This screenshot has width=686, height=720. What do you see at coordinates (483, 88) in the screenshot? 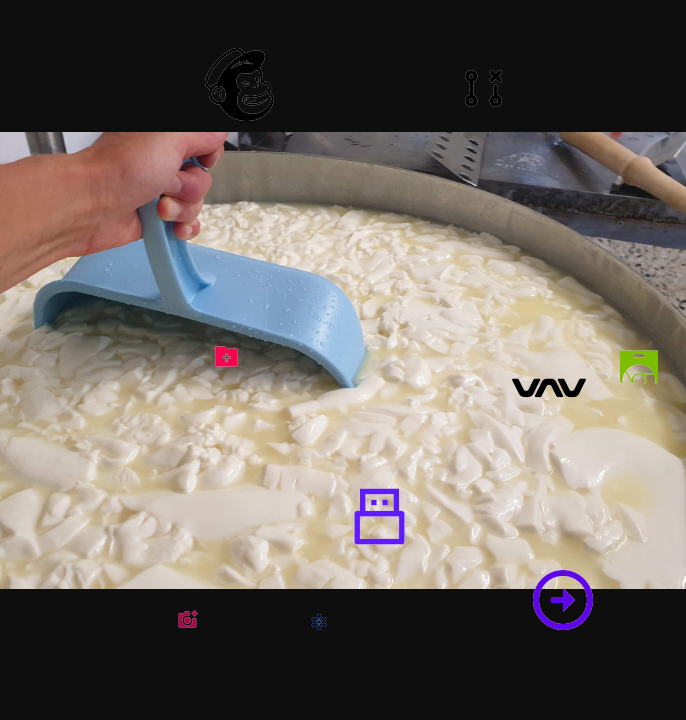
I see `close or cancel a pull request` at bounding box center [483, 88].